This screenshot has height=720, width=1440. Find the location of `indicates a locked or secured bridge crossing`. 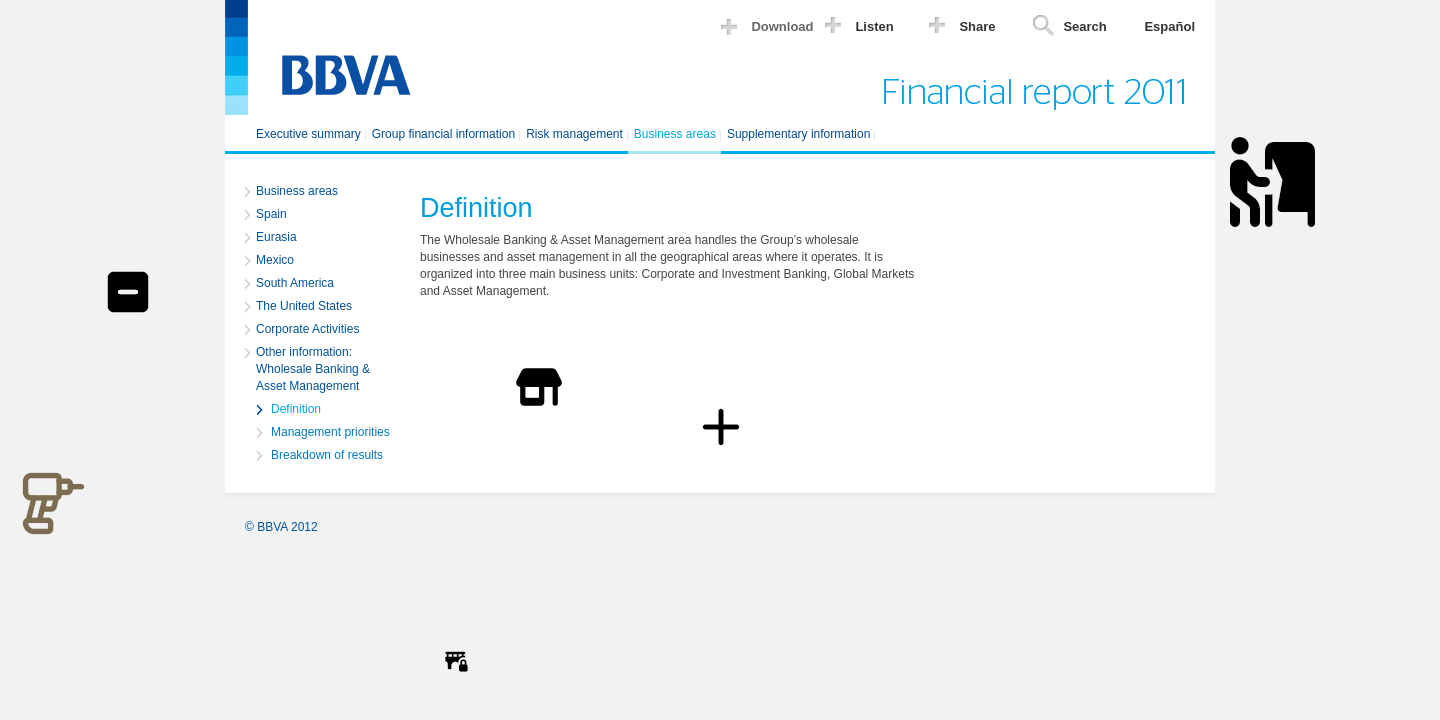

indicates a locked or secured bridge crossing is located at coordinates (456, 660).